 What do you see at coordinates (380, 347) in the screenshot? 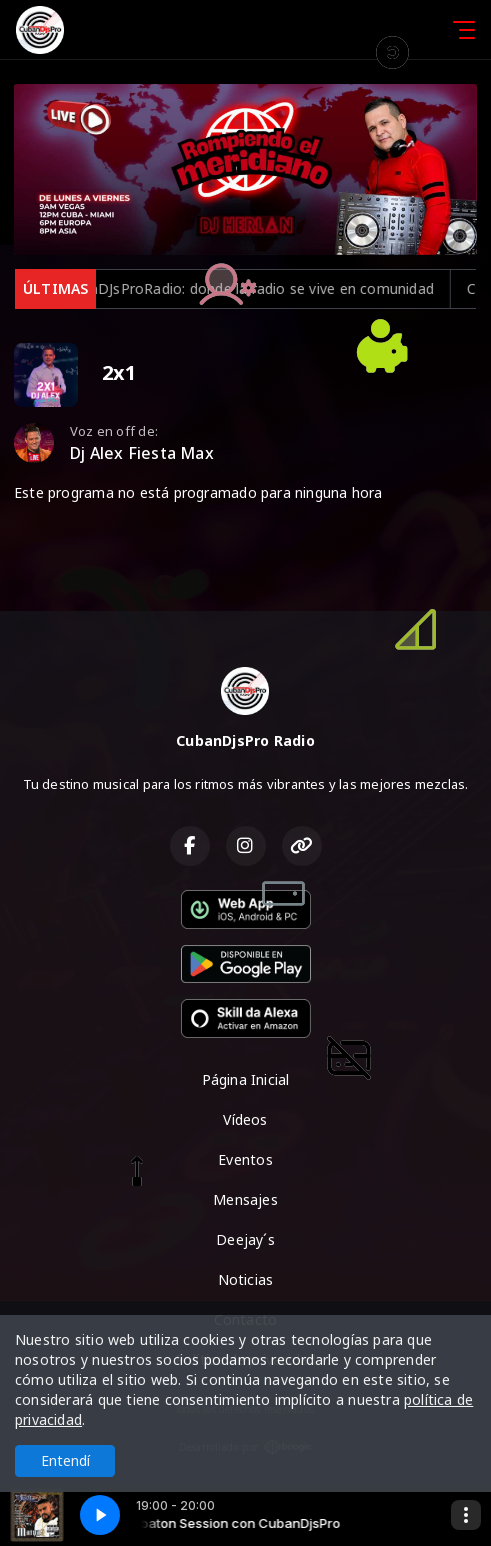
I see `access savings or budget features` at bounding box center [380, 347].